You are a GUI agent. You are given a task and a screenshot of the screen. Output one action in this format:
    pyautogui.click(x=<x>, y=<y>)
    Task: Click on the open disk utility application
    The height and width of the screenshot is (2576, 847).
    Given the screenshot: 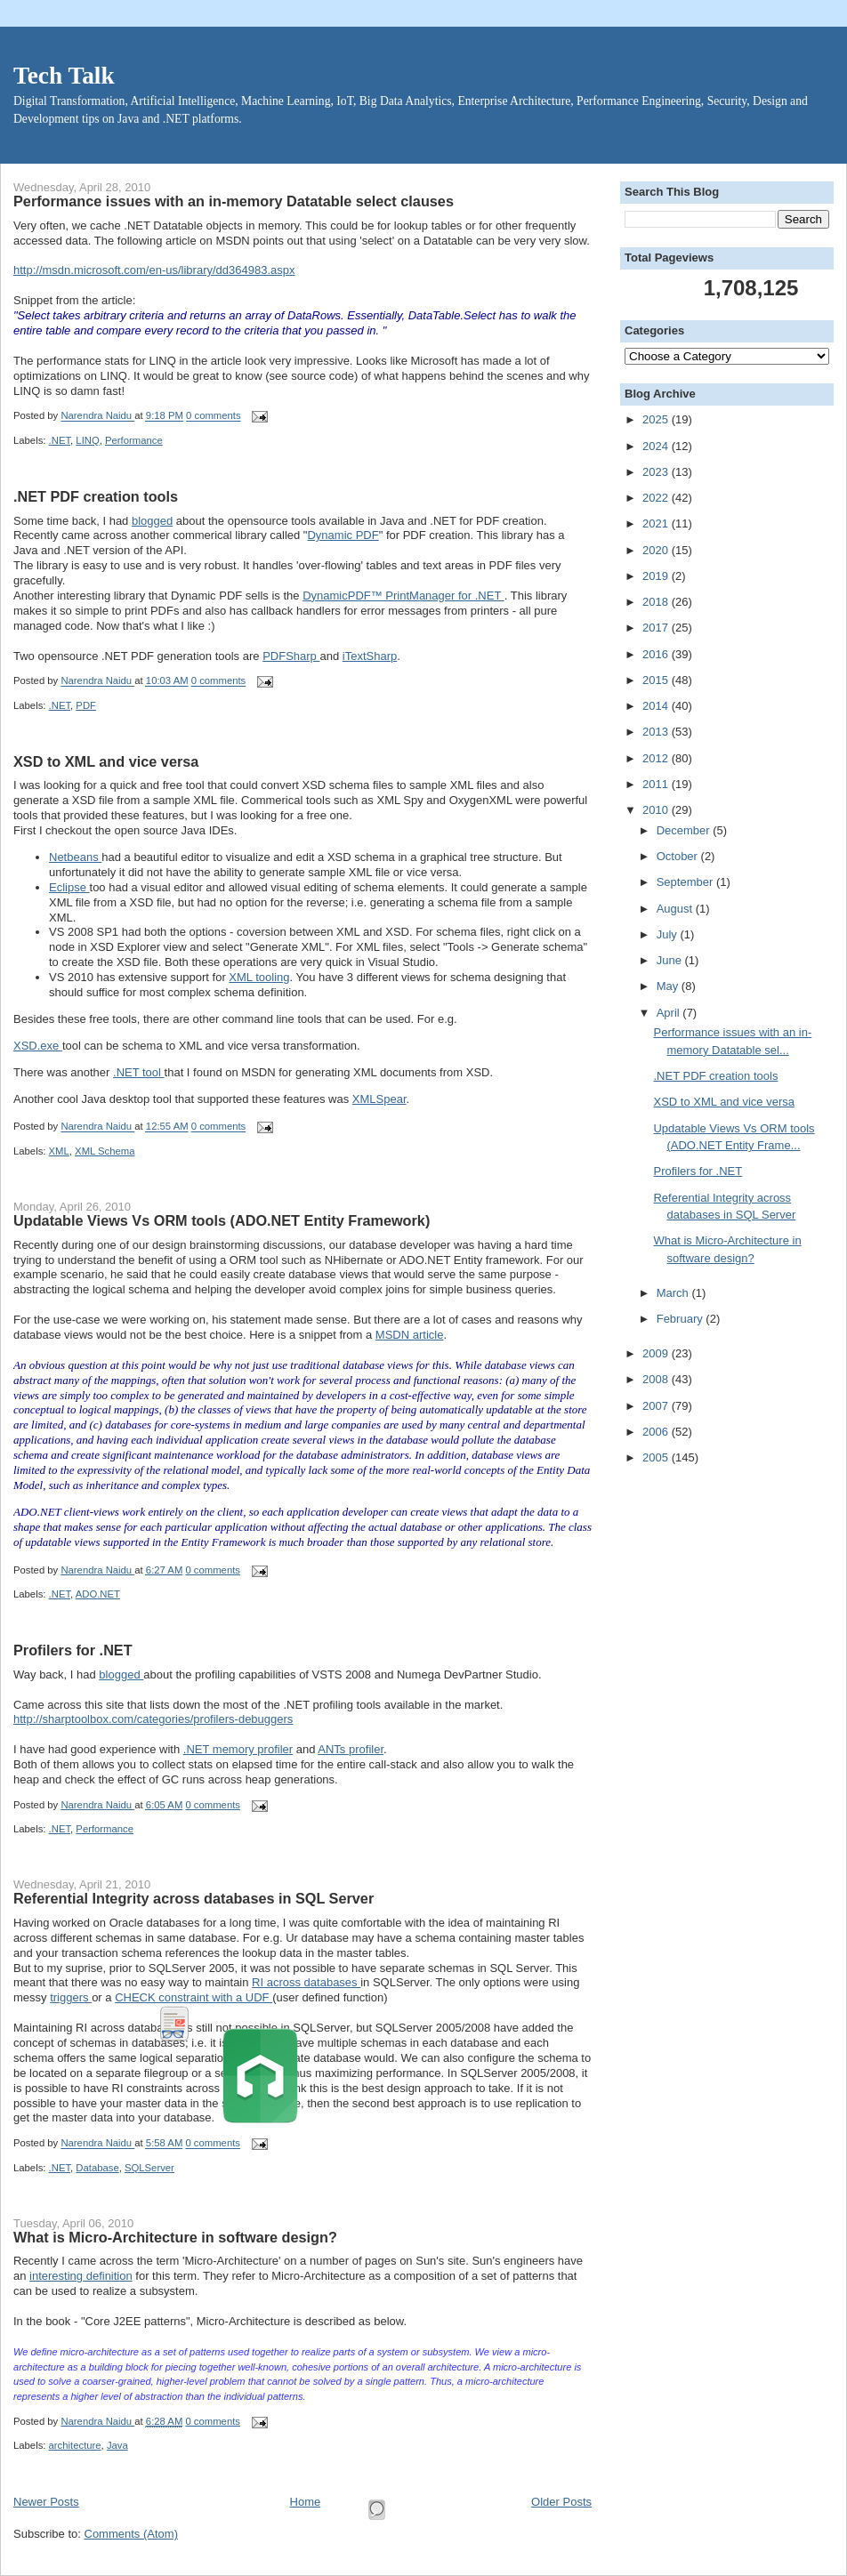 What is the action you would take?
    pyautogui.click(x=376, y=2509)
    